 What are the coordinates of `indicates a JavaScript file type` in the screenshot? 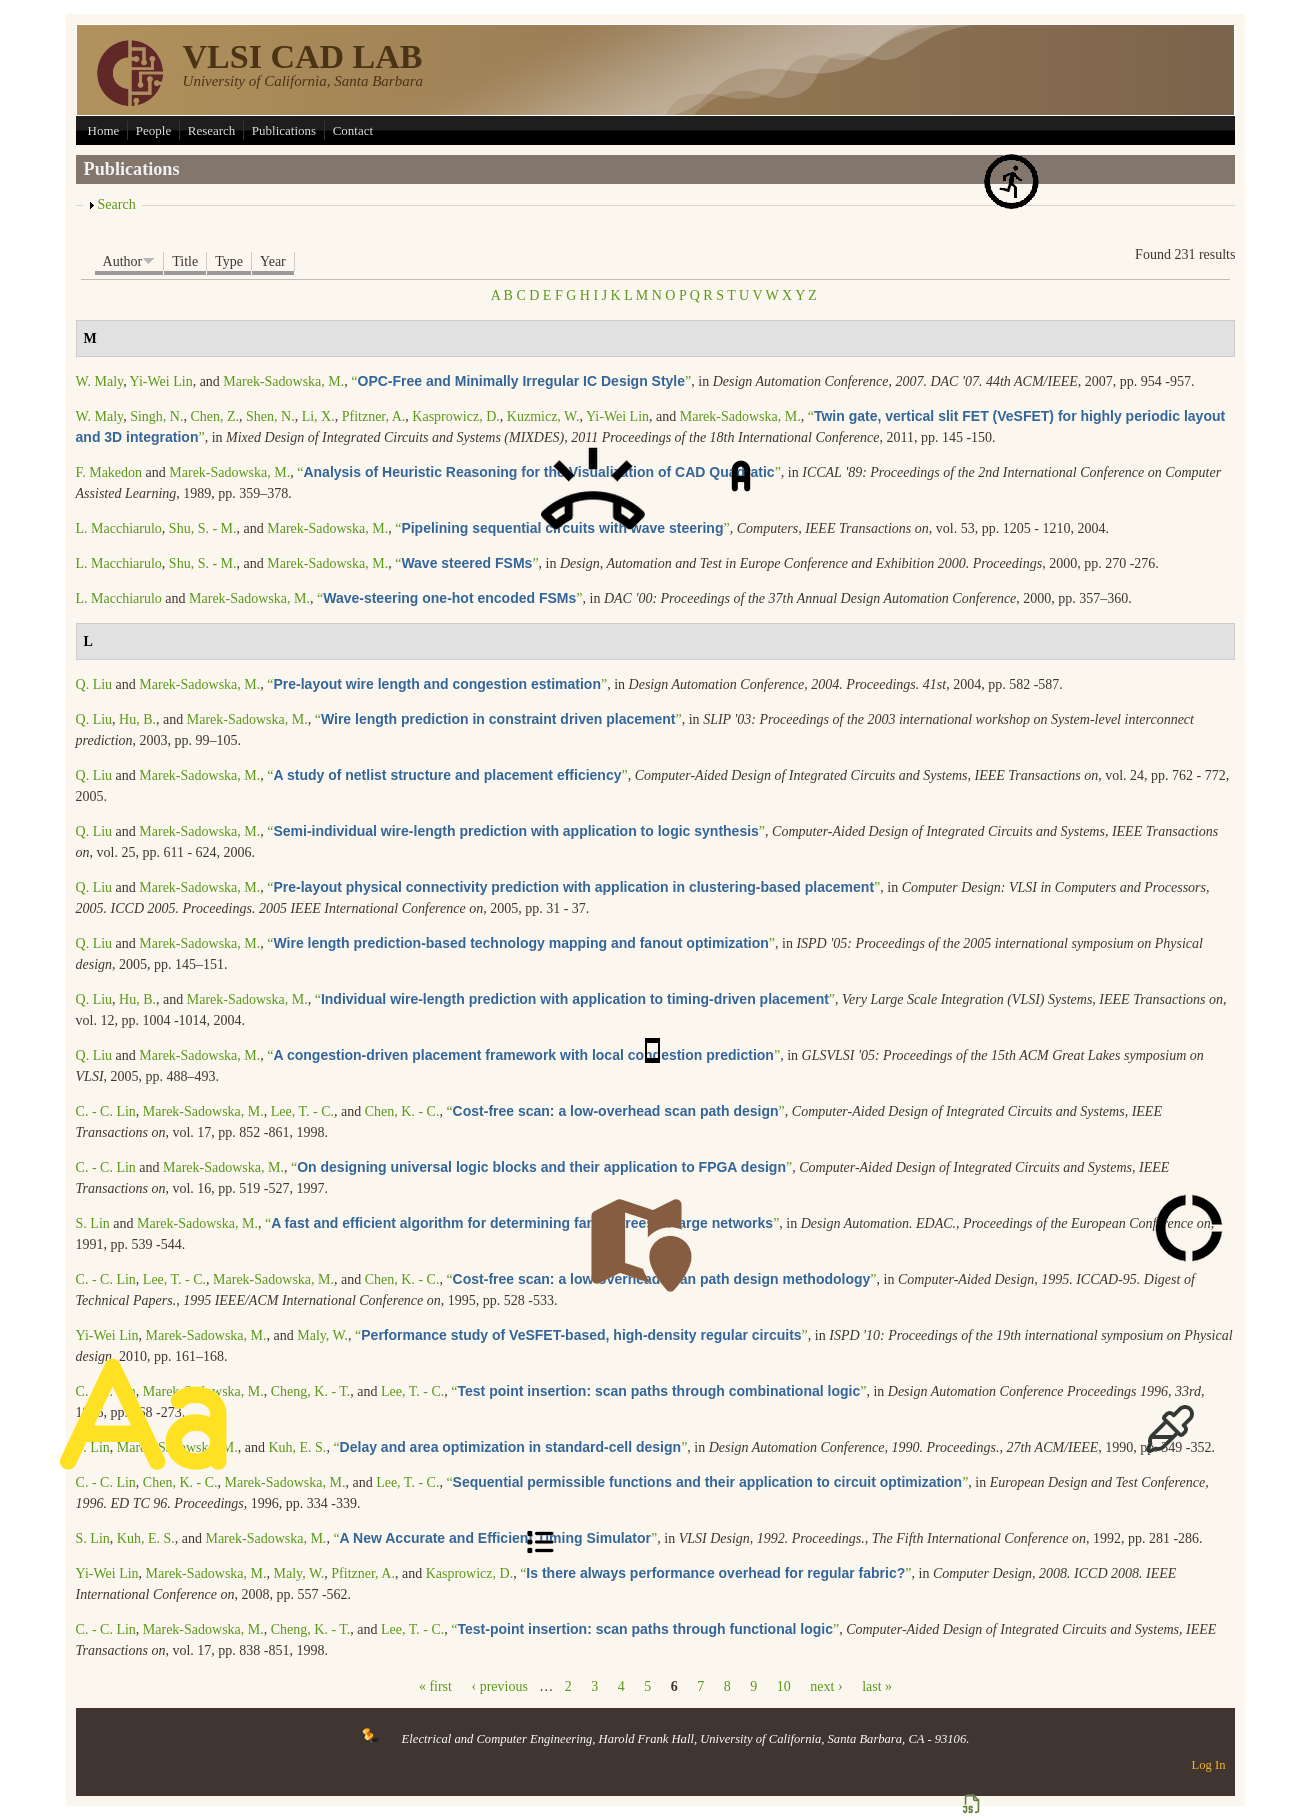 It's located at (972, 1804).